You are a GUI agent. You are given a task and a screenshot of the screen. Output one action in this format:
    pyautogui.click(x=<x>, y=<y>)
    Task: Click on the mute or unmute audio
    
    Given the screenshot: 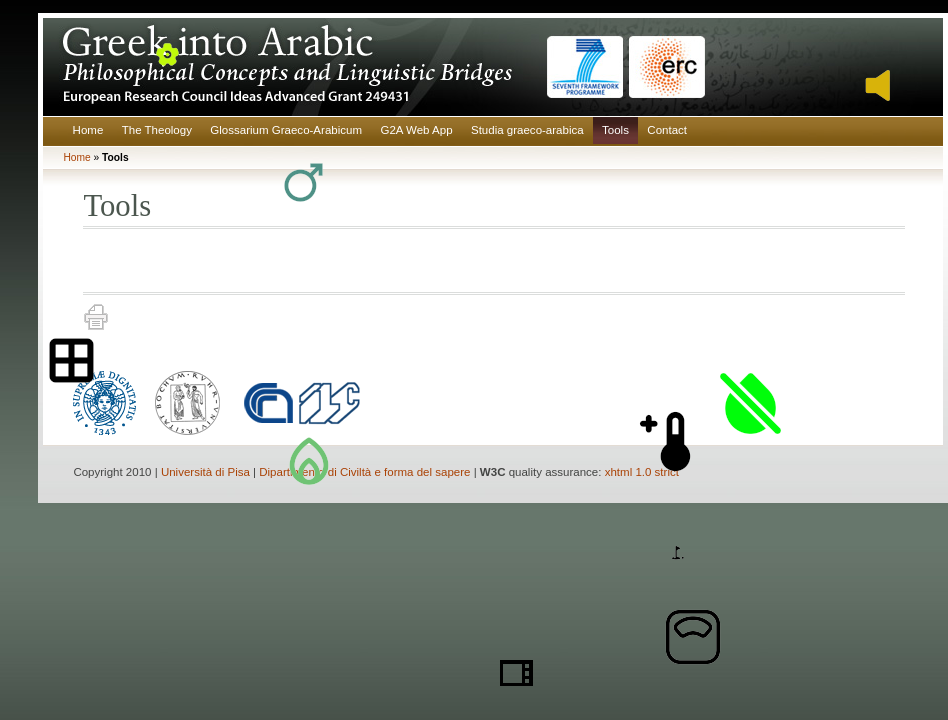 What is the action you would take?
    pyautogui.click(x=879, y=85)
    